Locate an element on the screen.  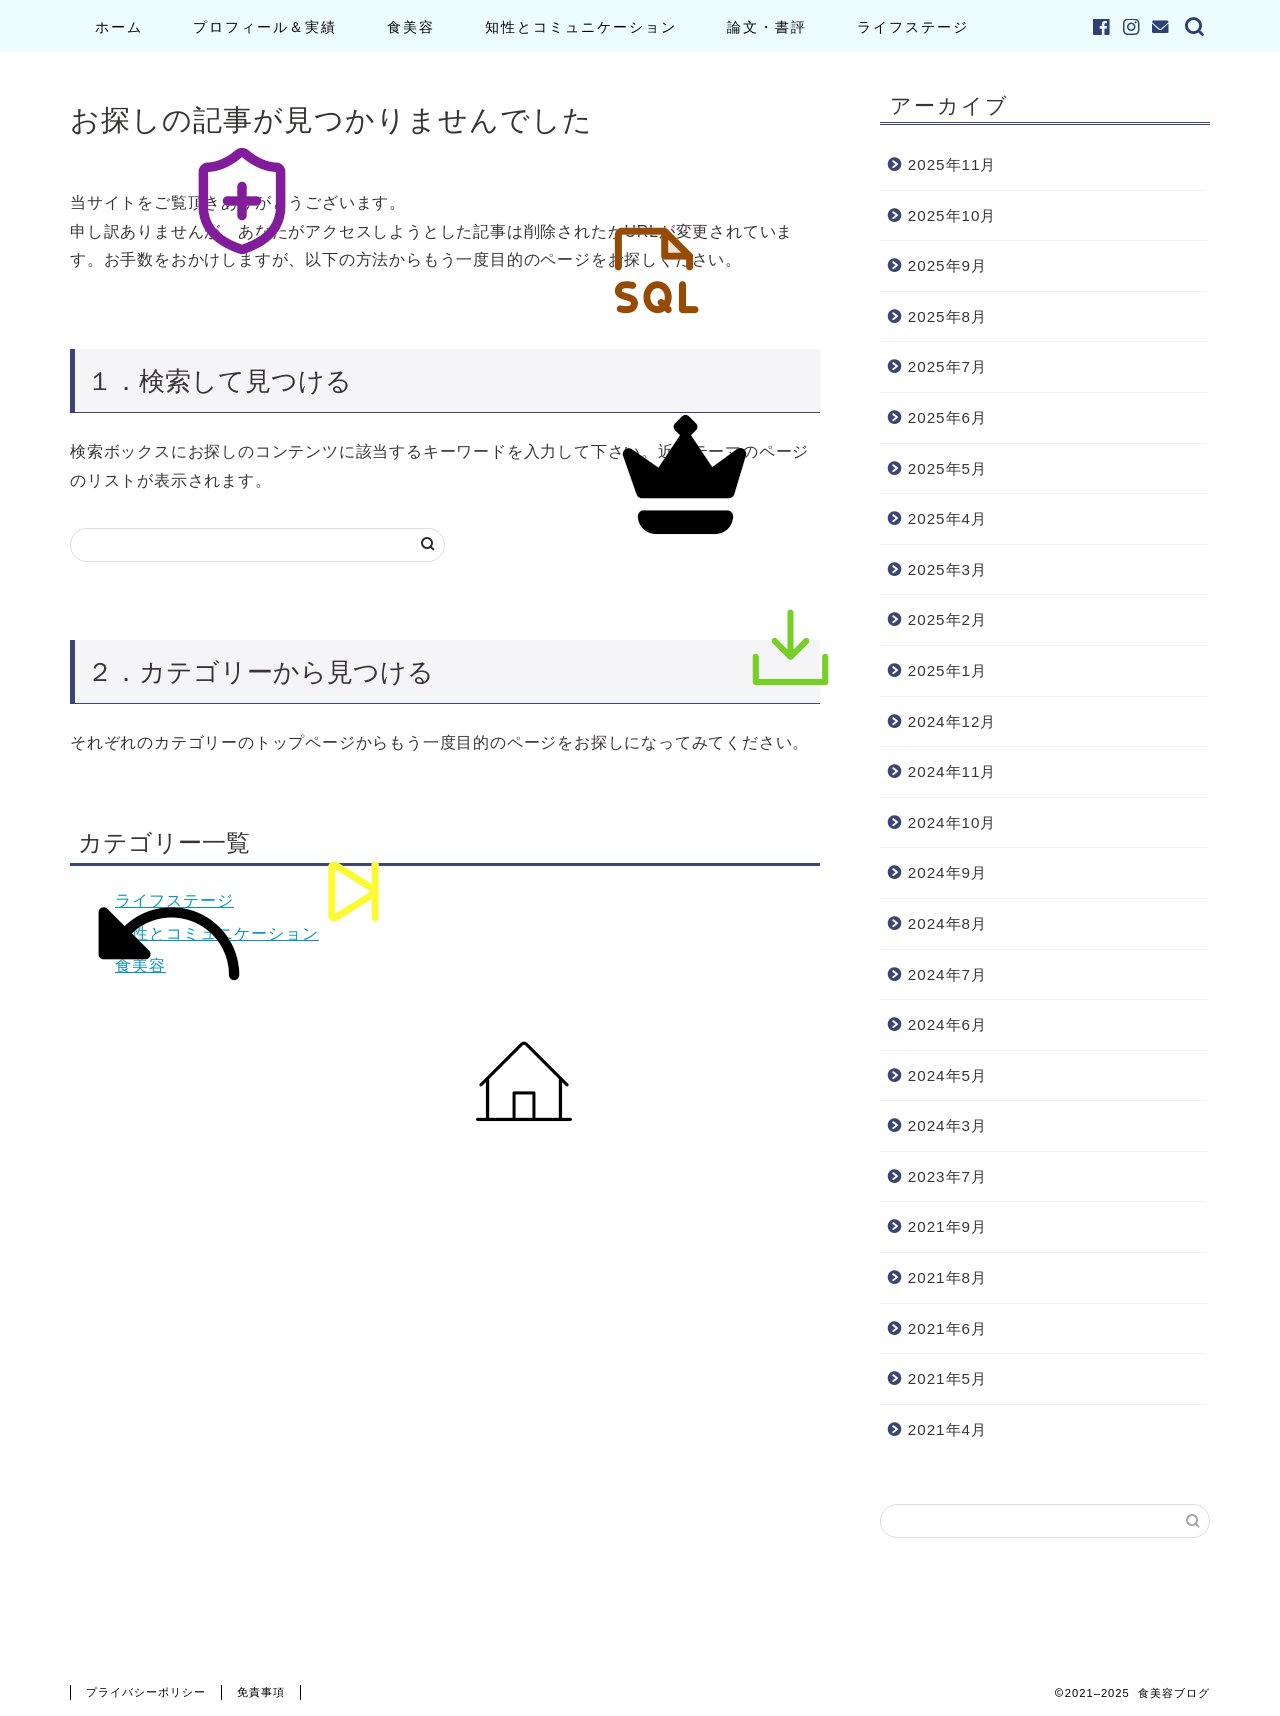
add a new security feature or protection is located at coordinates (242, 201).